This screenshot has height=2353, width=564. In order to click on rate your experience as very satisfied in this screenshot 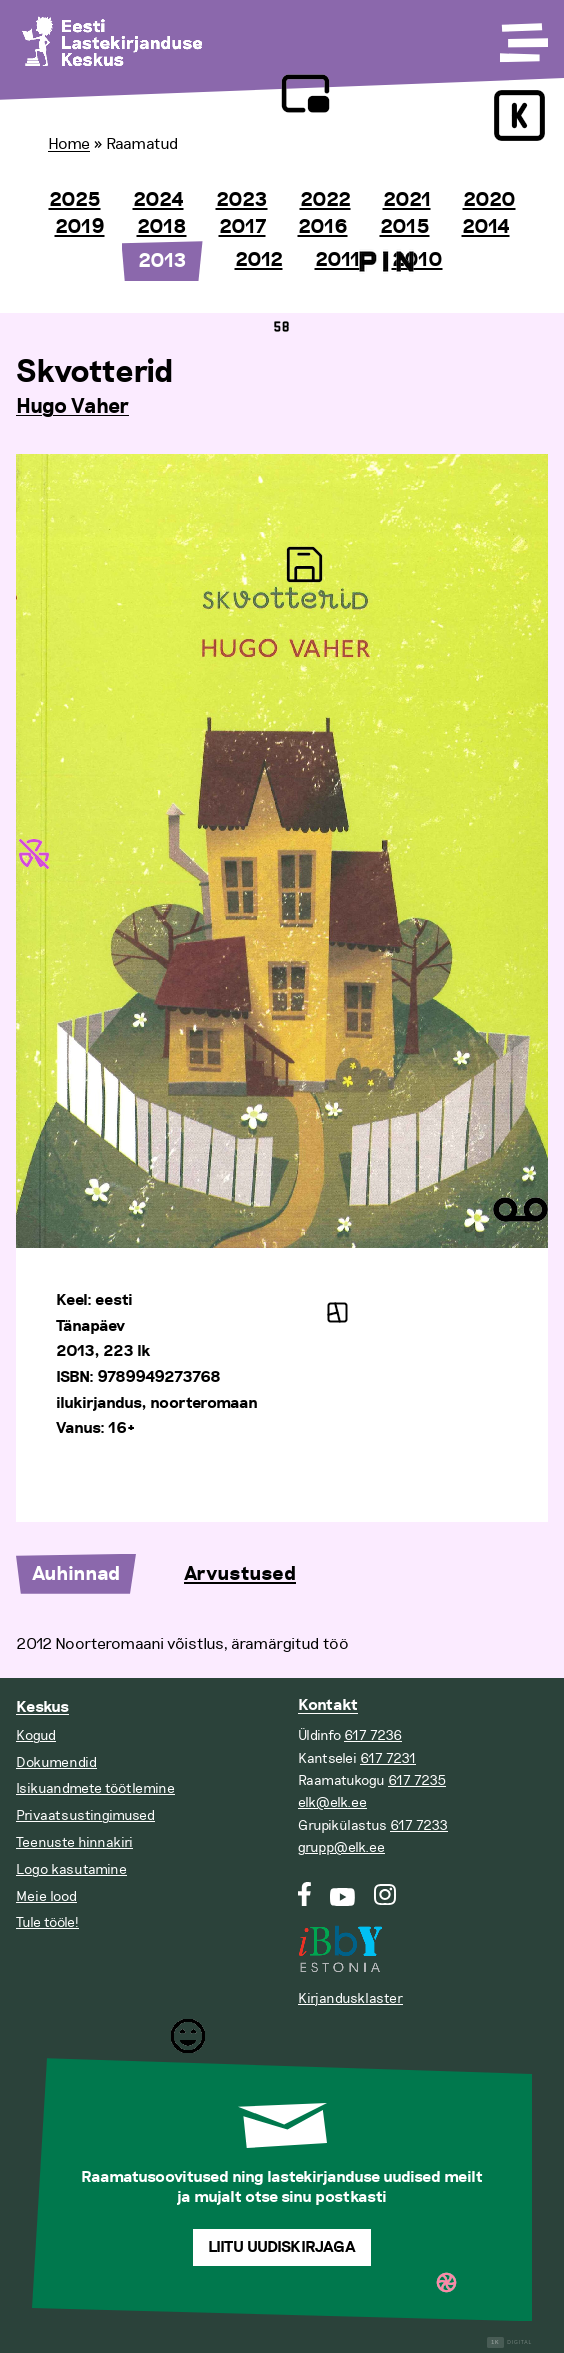, I will do `click(188, 2036)`.